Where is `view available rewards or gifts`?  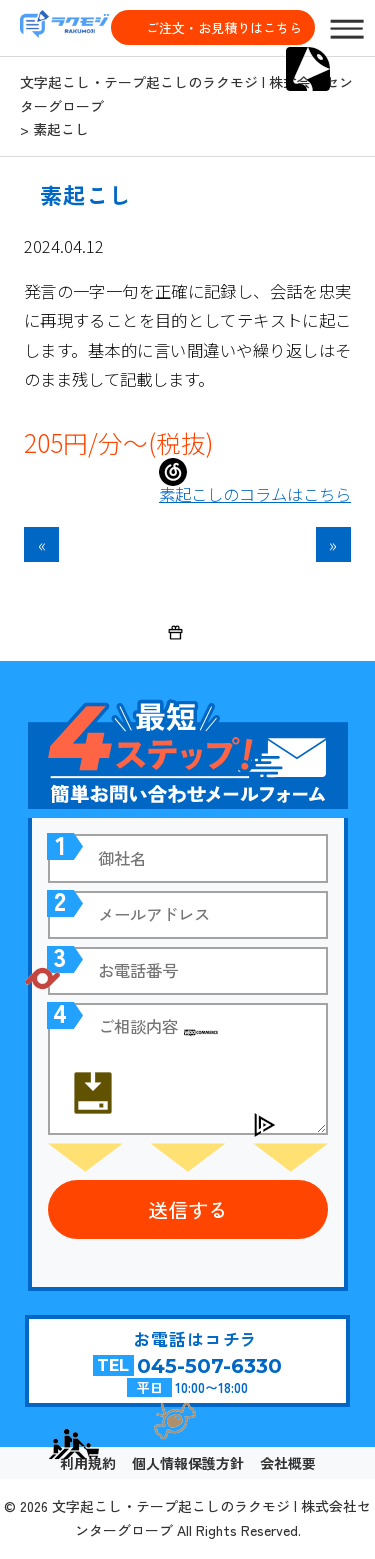 view available rewards or gifts is located at coordinates (175, 632).